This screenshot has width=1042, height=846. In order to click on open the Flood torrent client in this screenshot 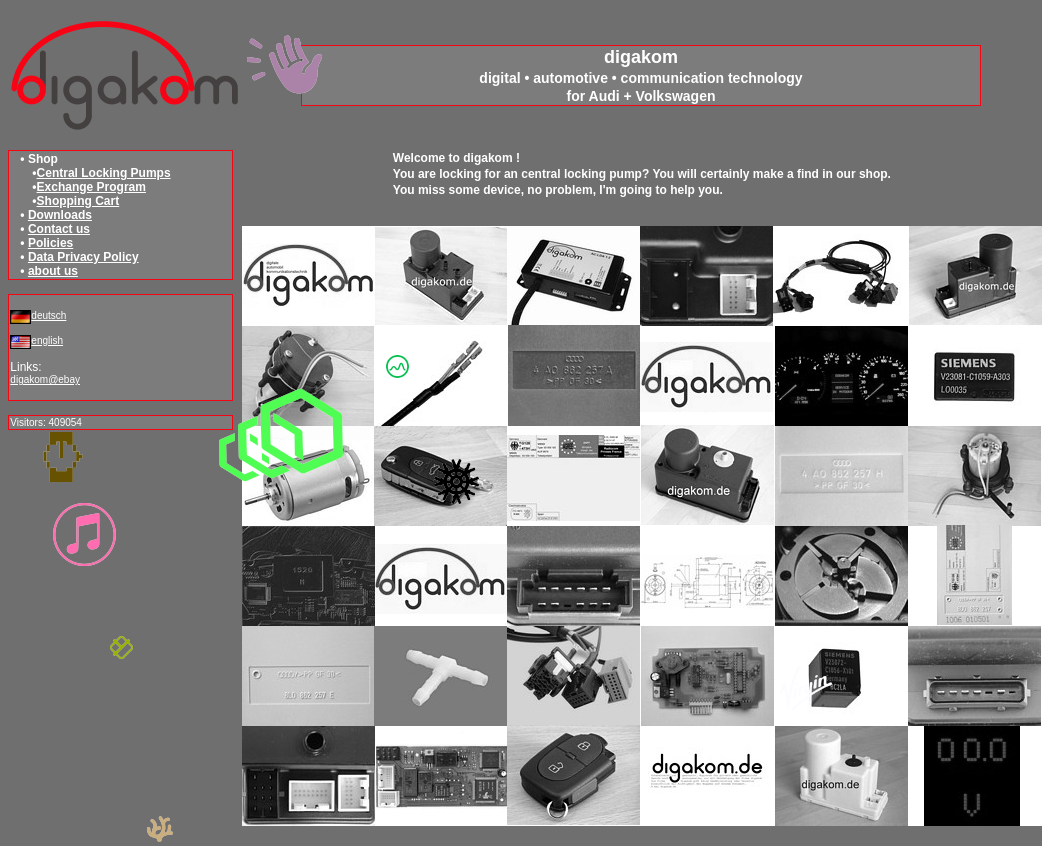, I will do `click(397, 366)`.